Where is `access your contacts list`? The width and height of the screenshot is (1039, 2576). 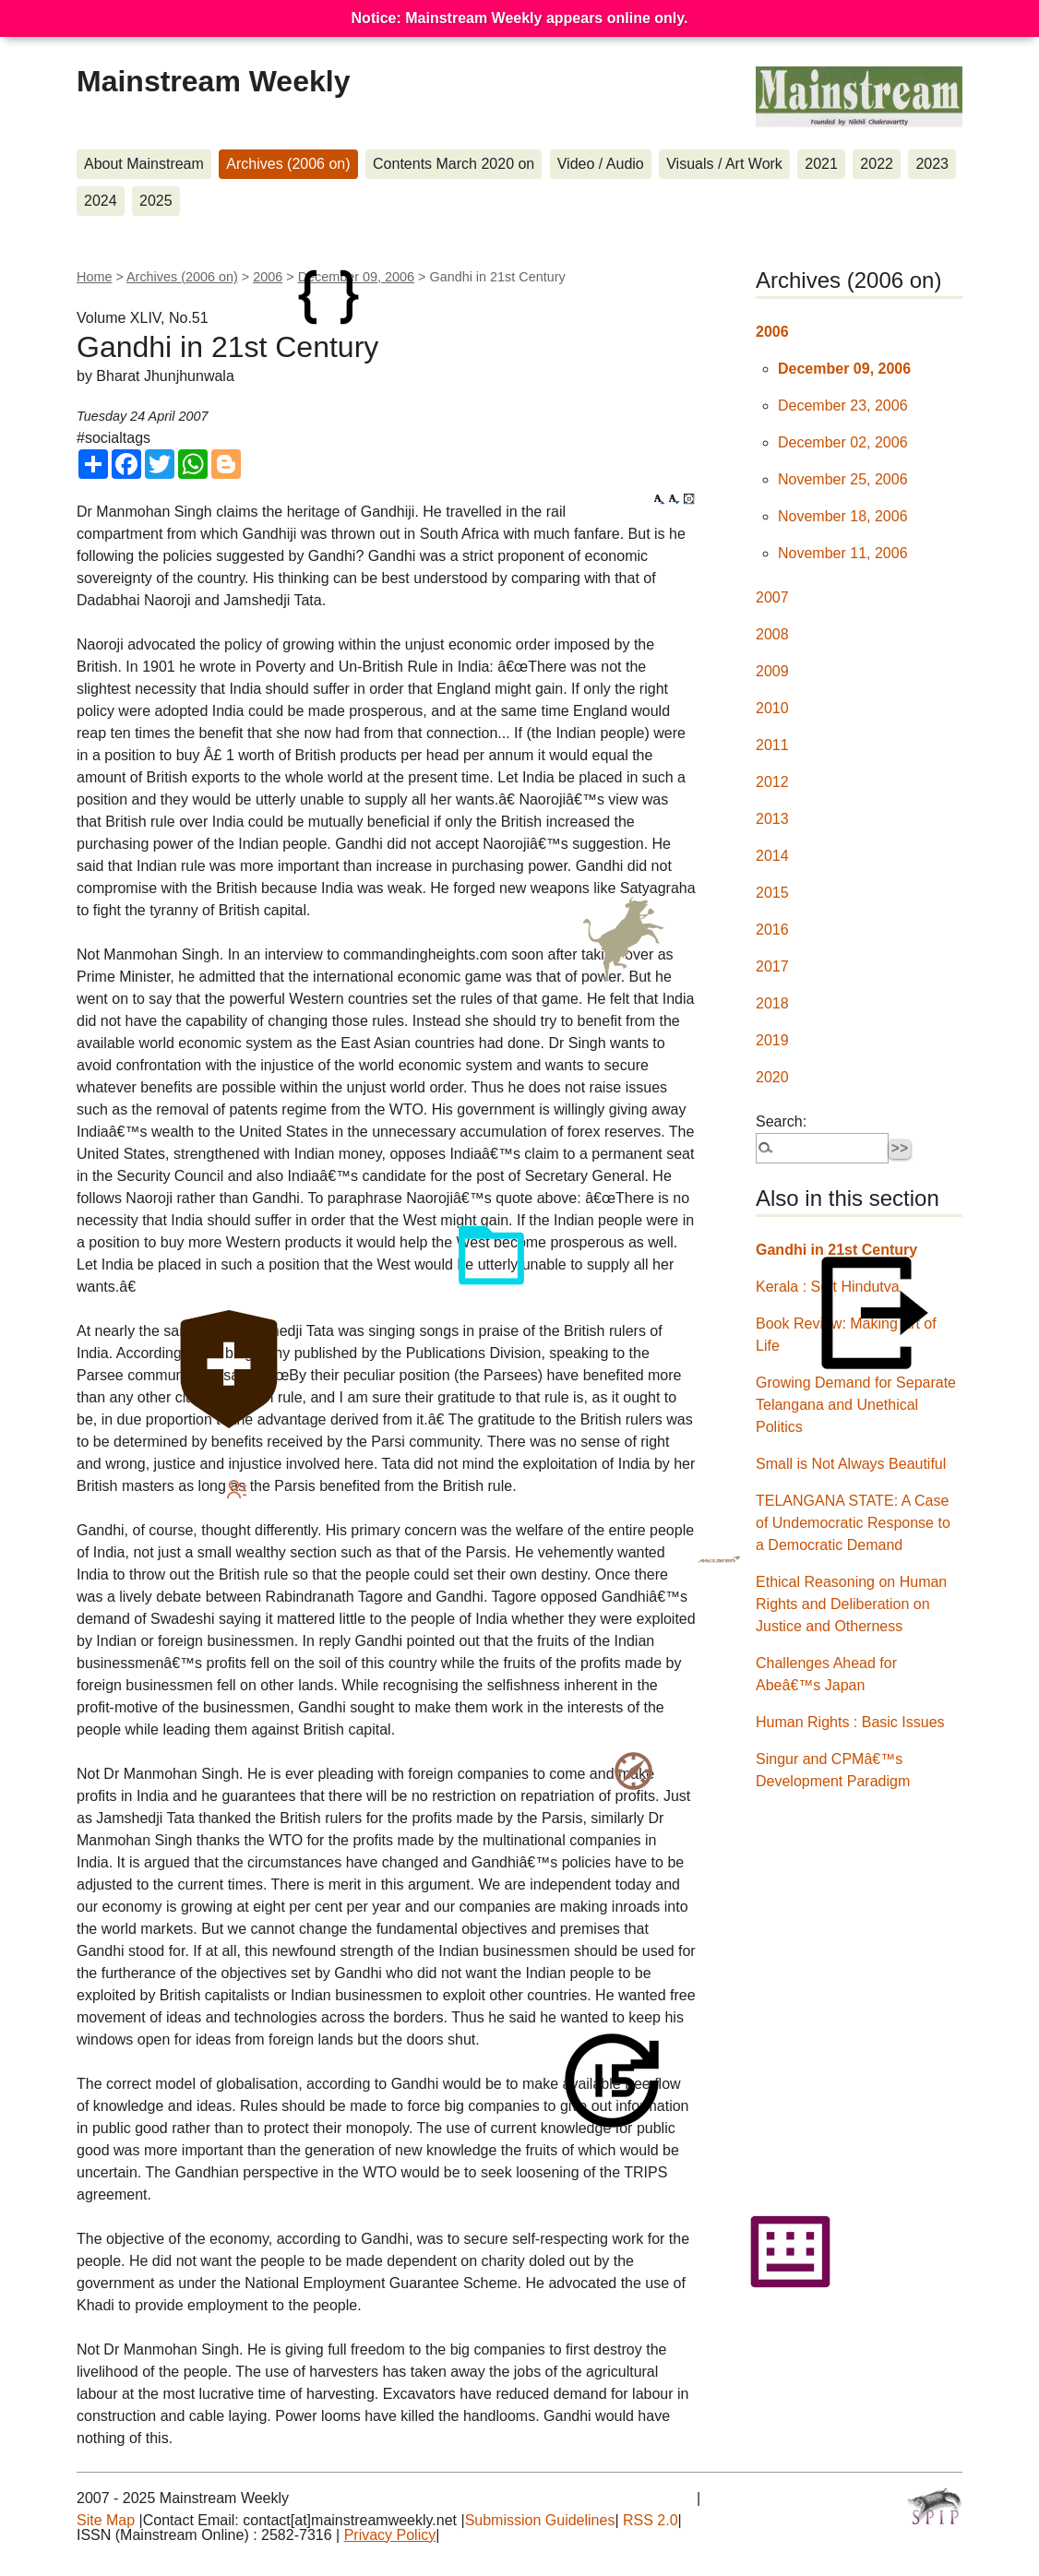
access your contacts list is located at coordinates (235, 1489).